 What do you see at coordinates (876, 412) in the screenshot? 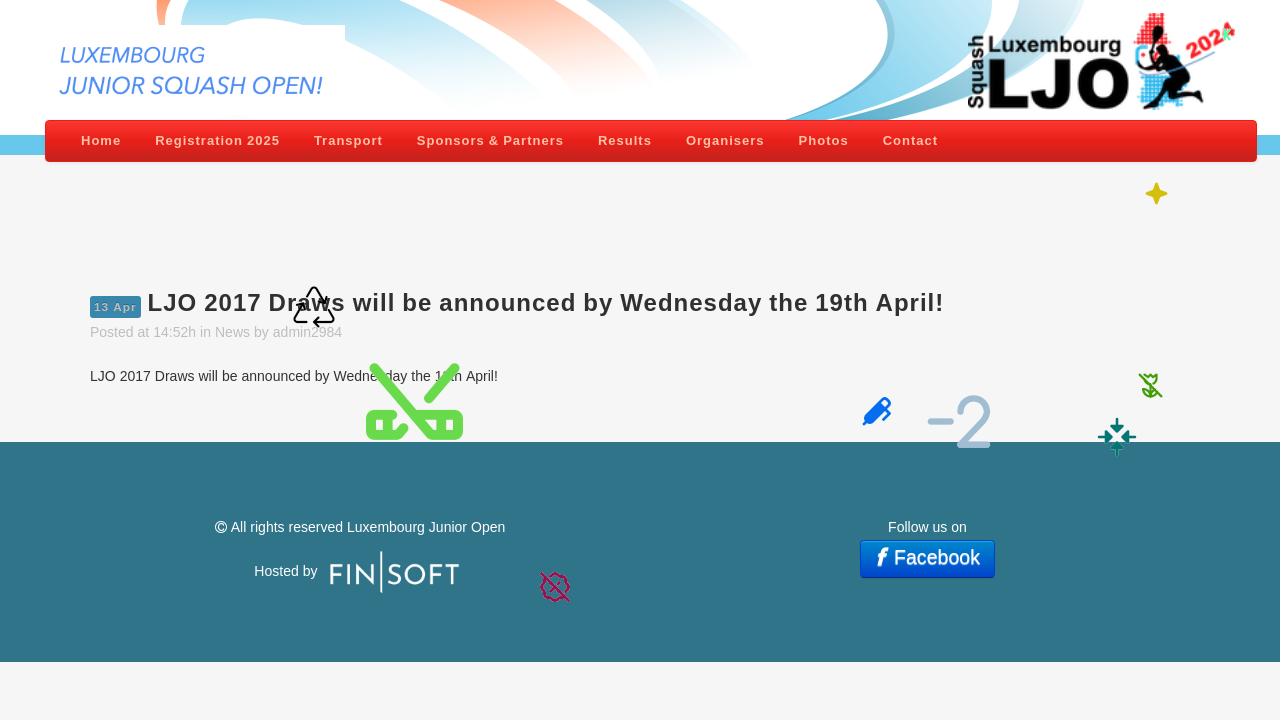
I see `edit or compose content` at bounding box center [876, 412].